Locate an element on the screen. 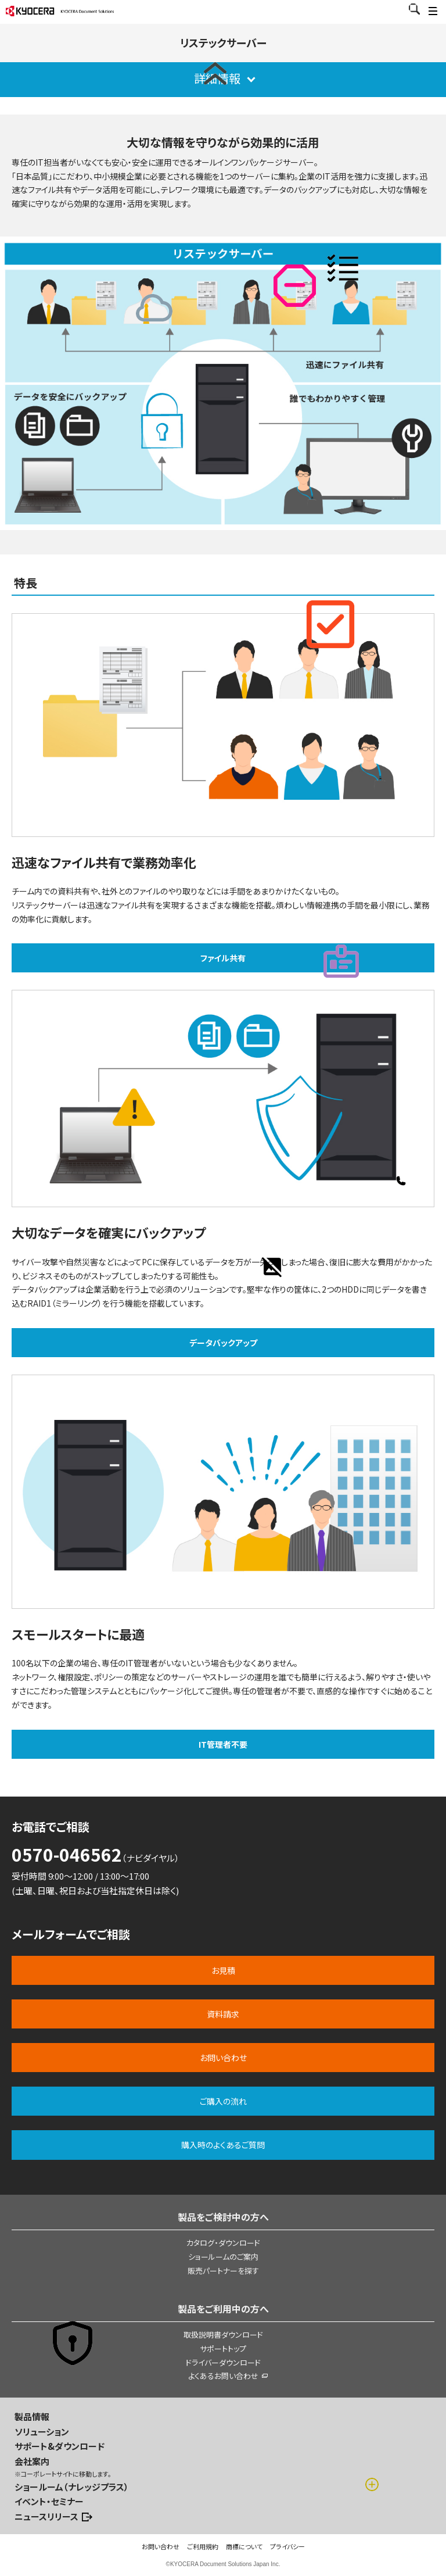 The width and height of the screenshot is (446, 2576). image failed to load is located at coordinates (272, 1266).